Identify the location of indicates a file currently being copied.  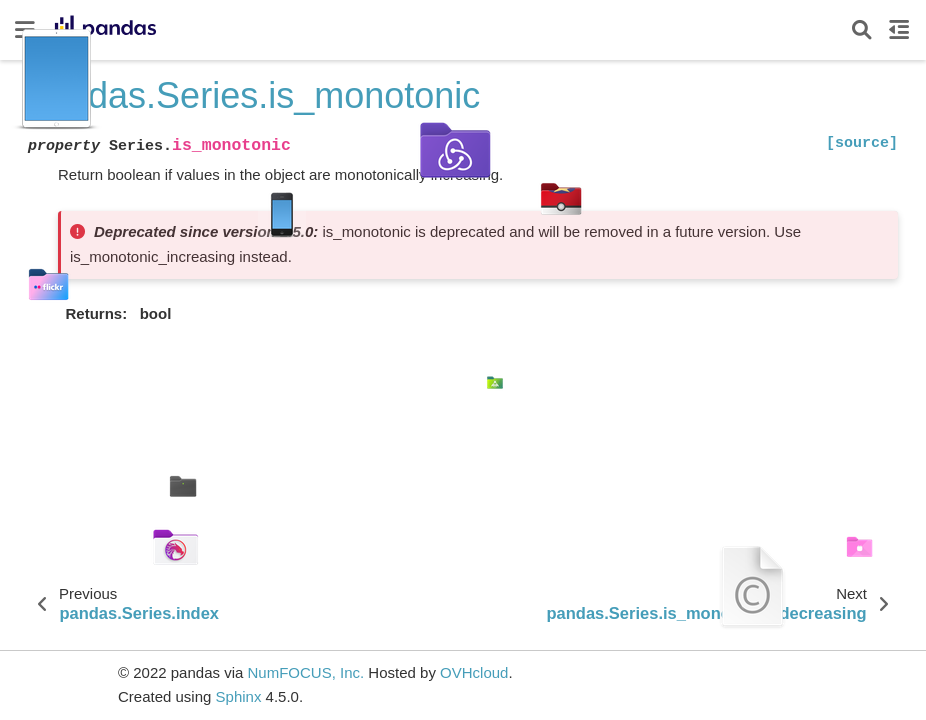
(752, 587).